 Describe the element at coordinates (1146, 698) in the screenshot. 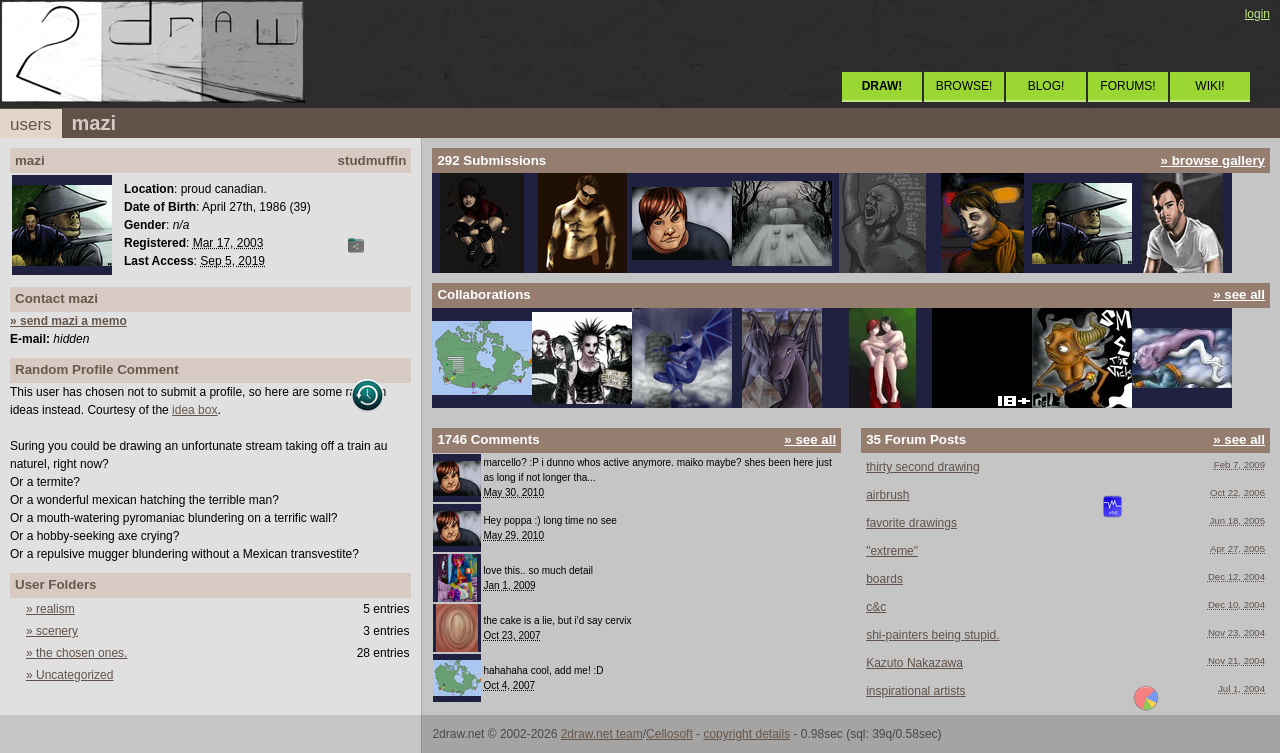

I see `open baobab disk usage analyzer` at that location.